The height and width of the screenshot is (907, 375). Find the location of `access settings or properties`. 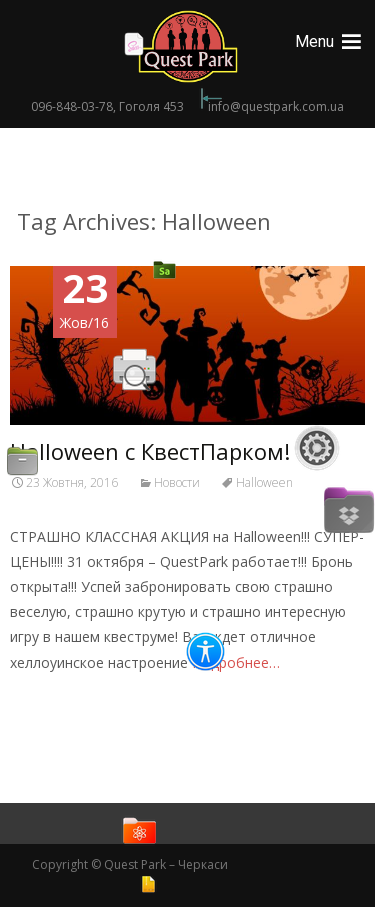

access settings or properties is located at coordinates (317, 448).